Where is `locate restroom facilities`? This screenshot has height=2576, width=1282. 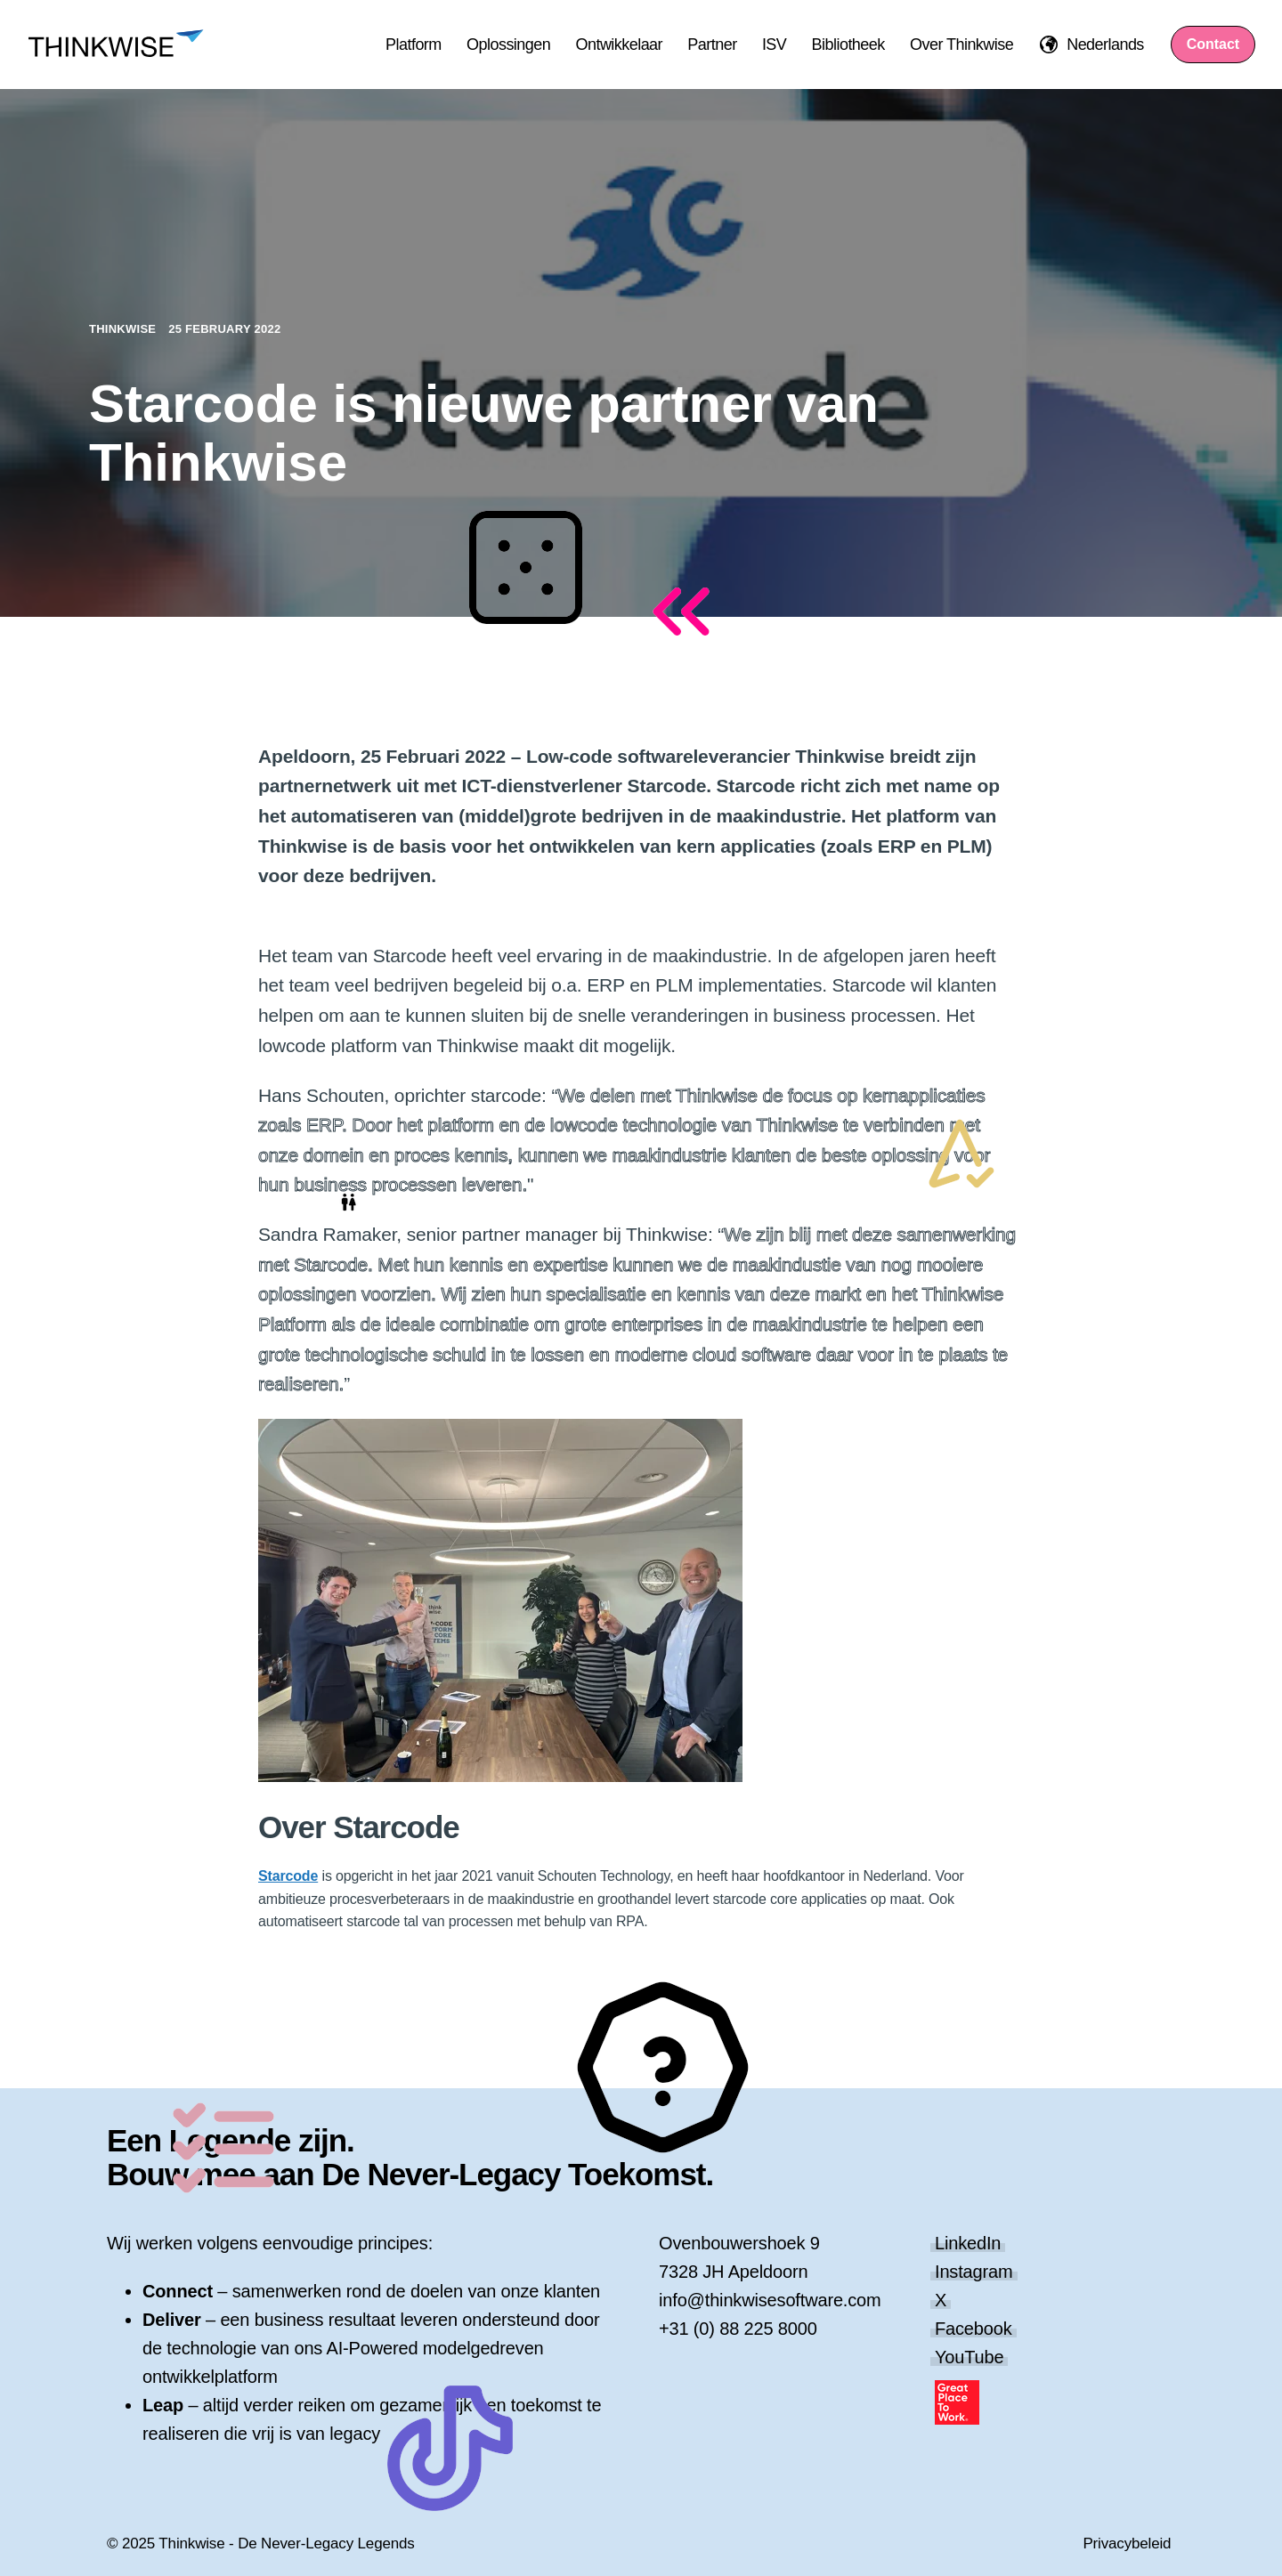
locate restroom facilities is located at coordinates (348, 1202).